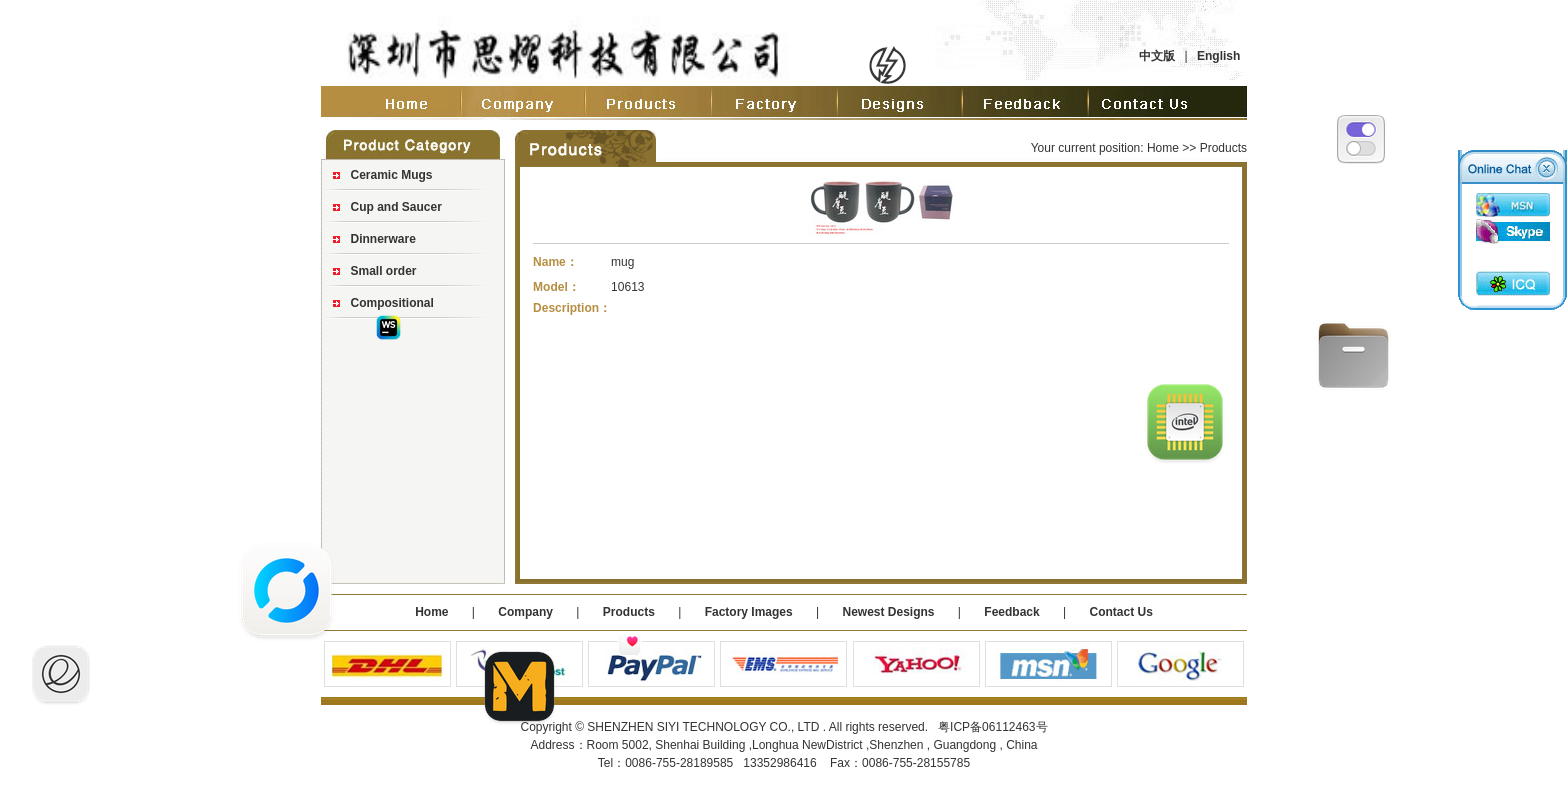  Describe the element at coordinates (1353, 355) in the screenshot. I see `open the file manager application` at that location.